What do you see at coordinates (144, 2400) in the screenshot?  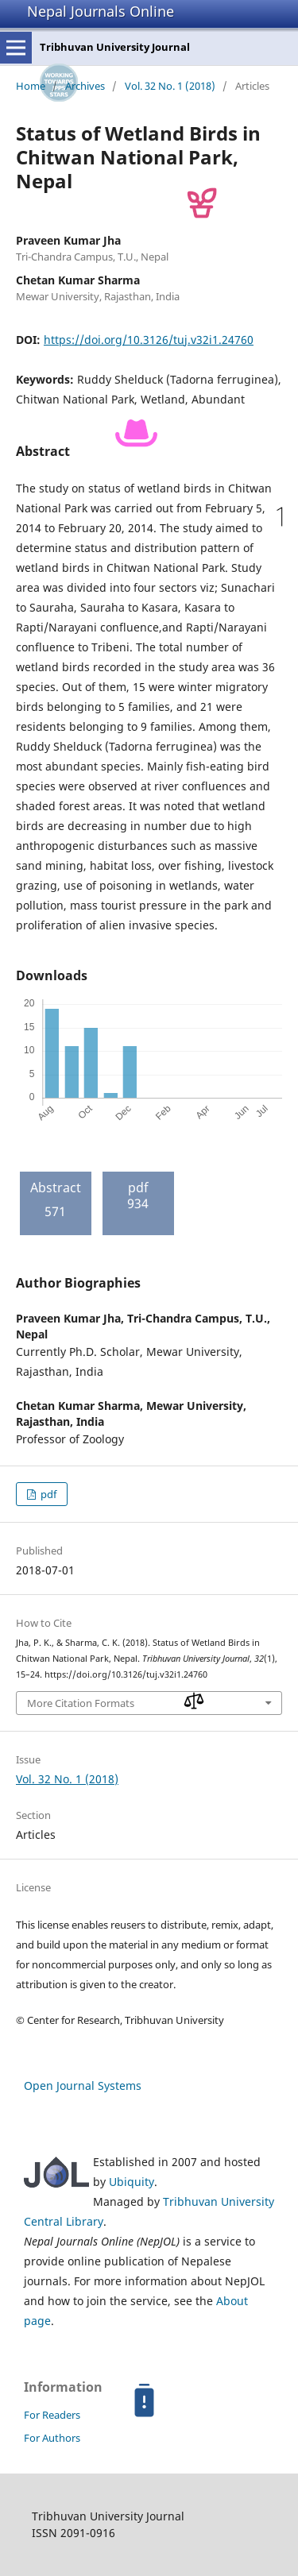 I see `indicates low battery warning` at bounding box center [144, 2400].